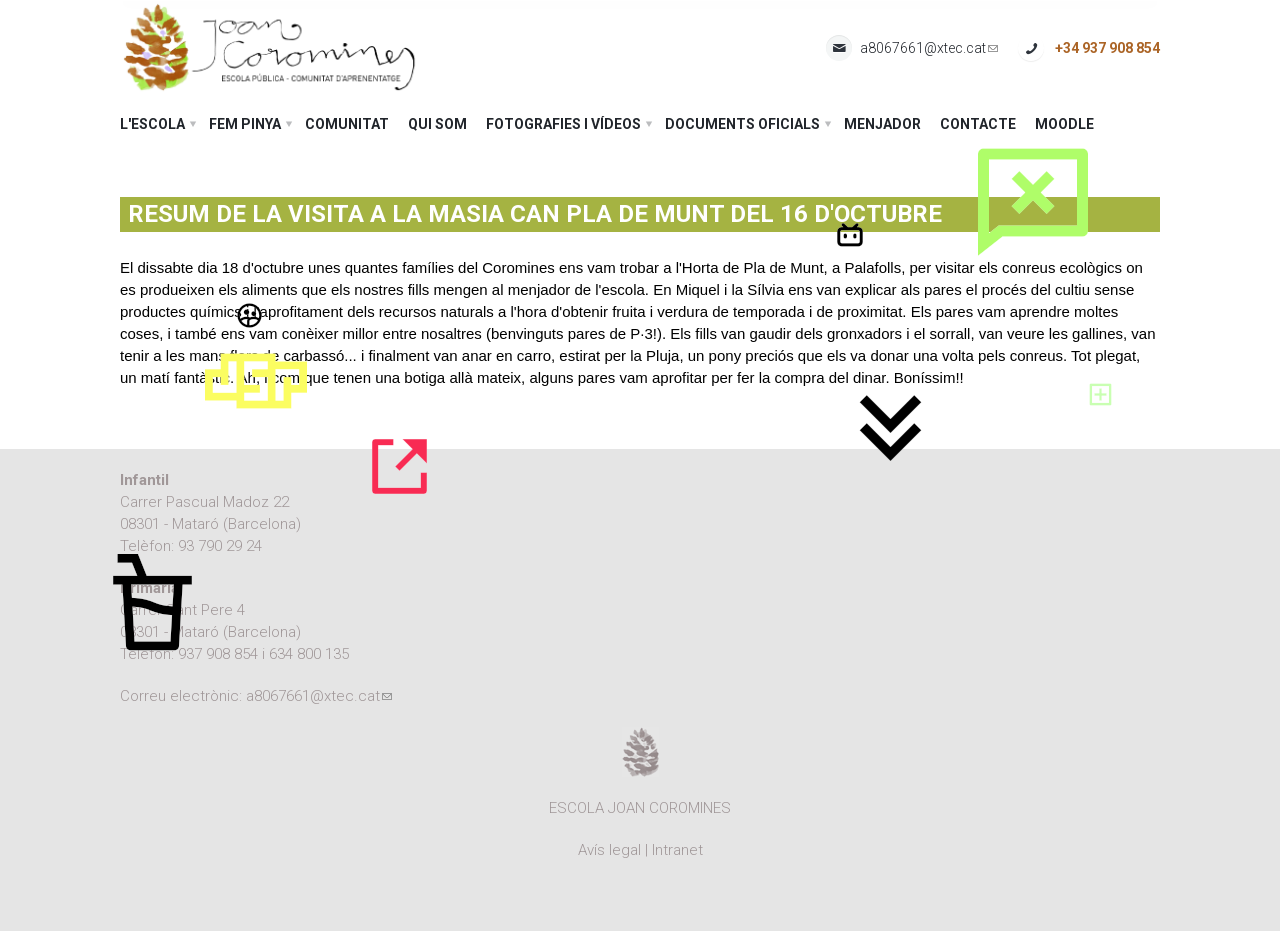 The image size is (1280, 931). Describe the element at coordinates (890, 425) in the screenshot. I see `scroll down to see more content` at that location.